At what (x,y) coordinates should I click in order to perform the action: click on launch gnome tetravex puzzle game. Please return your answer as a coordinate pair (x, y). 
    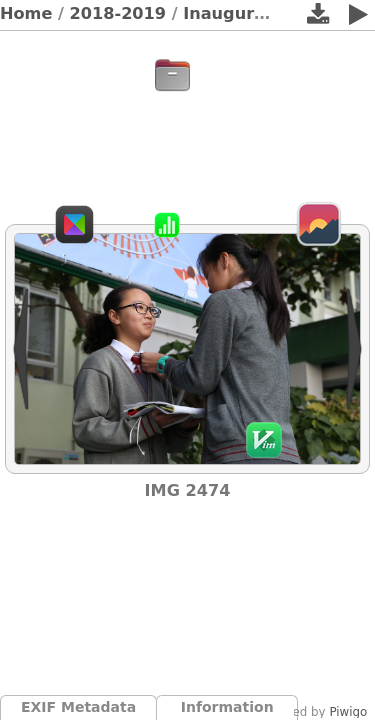
    Looking at the image, I should click on (74, 224).